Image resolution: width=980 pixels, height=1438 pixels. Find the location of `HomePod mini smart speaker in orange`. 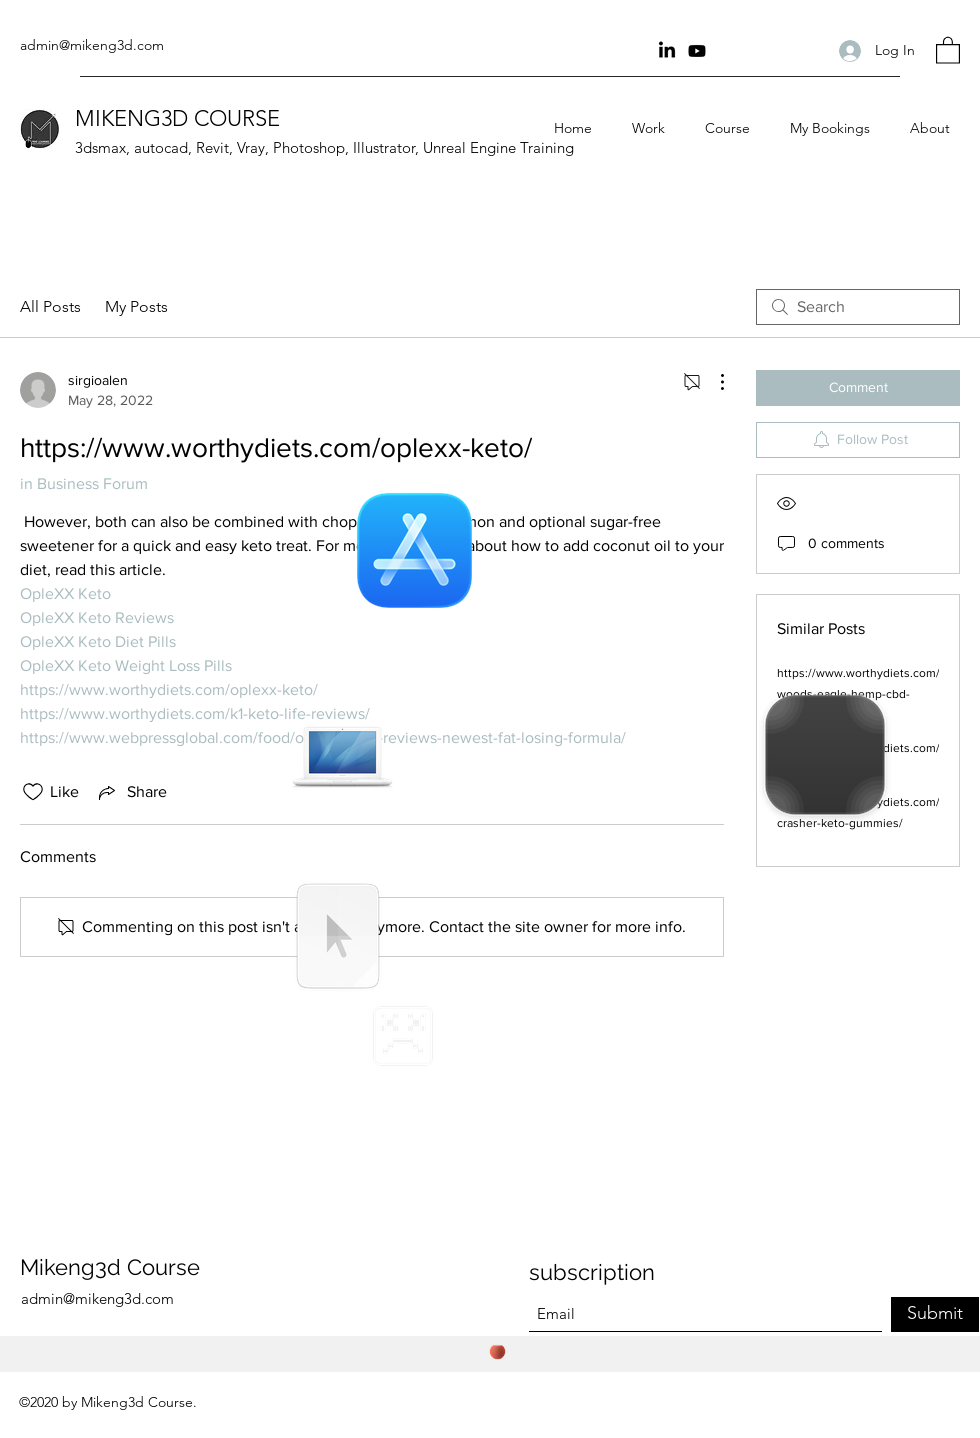

HomePod mini smart speaker in orange is located at coordinates (497, 1353).